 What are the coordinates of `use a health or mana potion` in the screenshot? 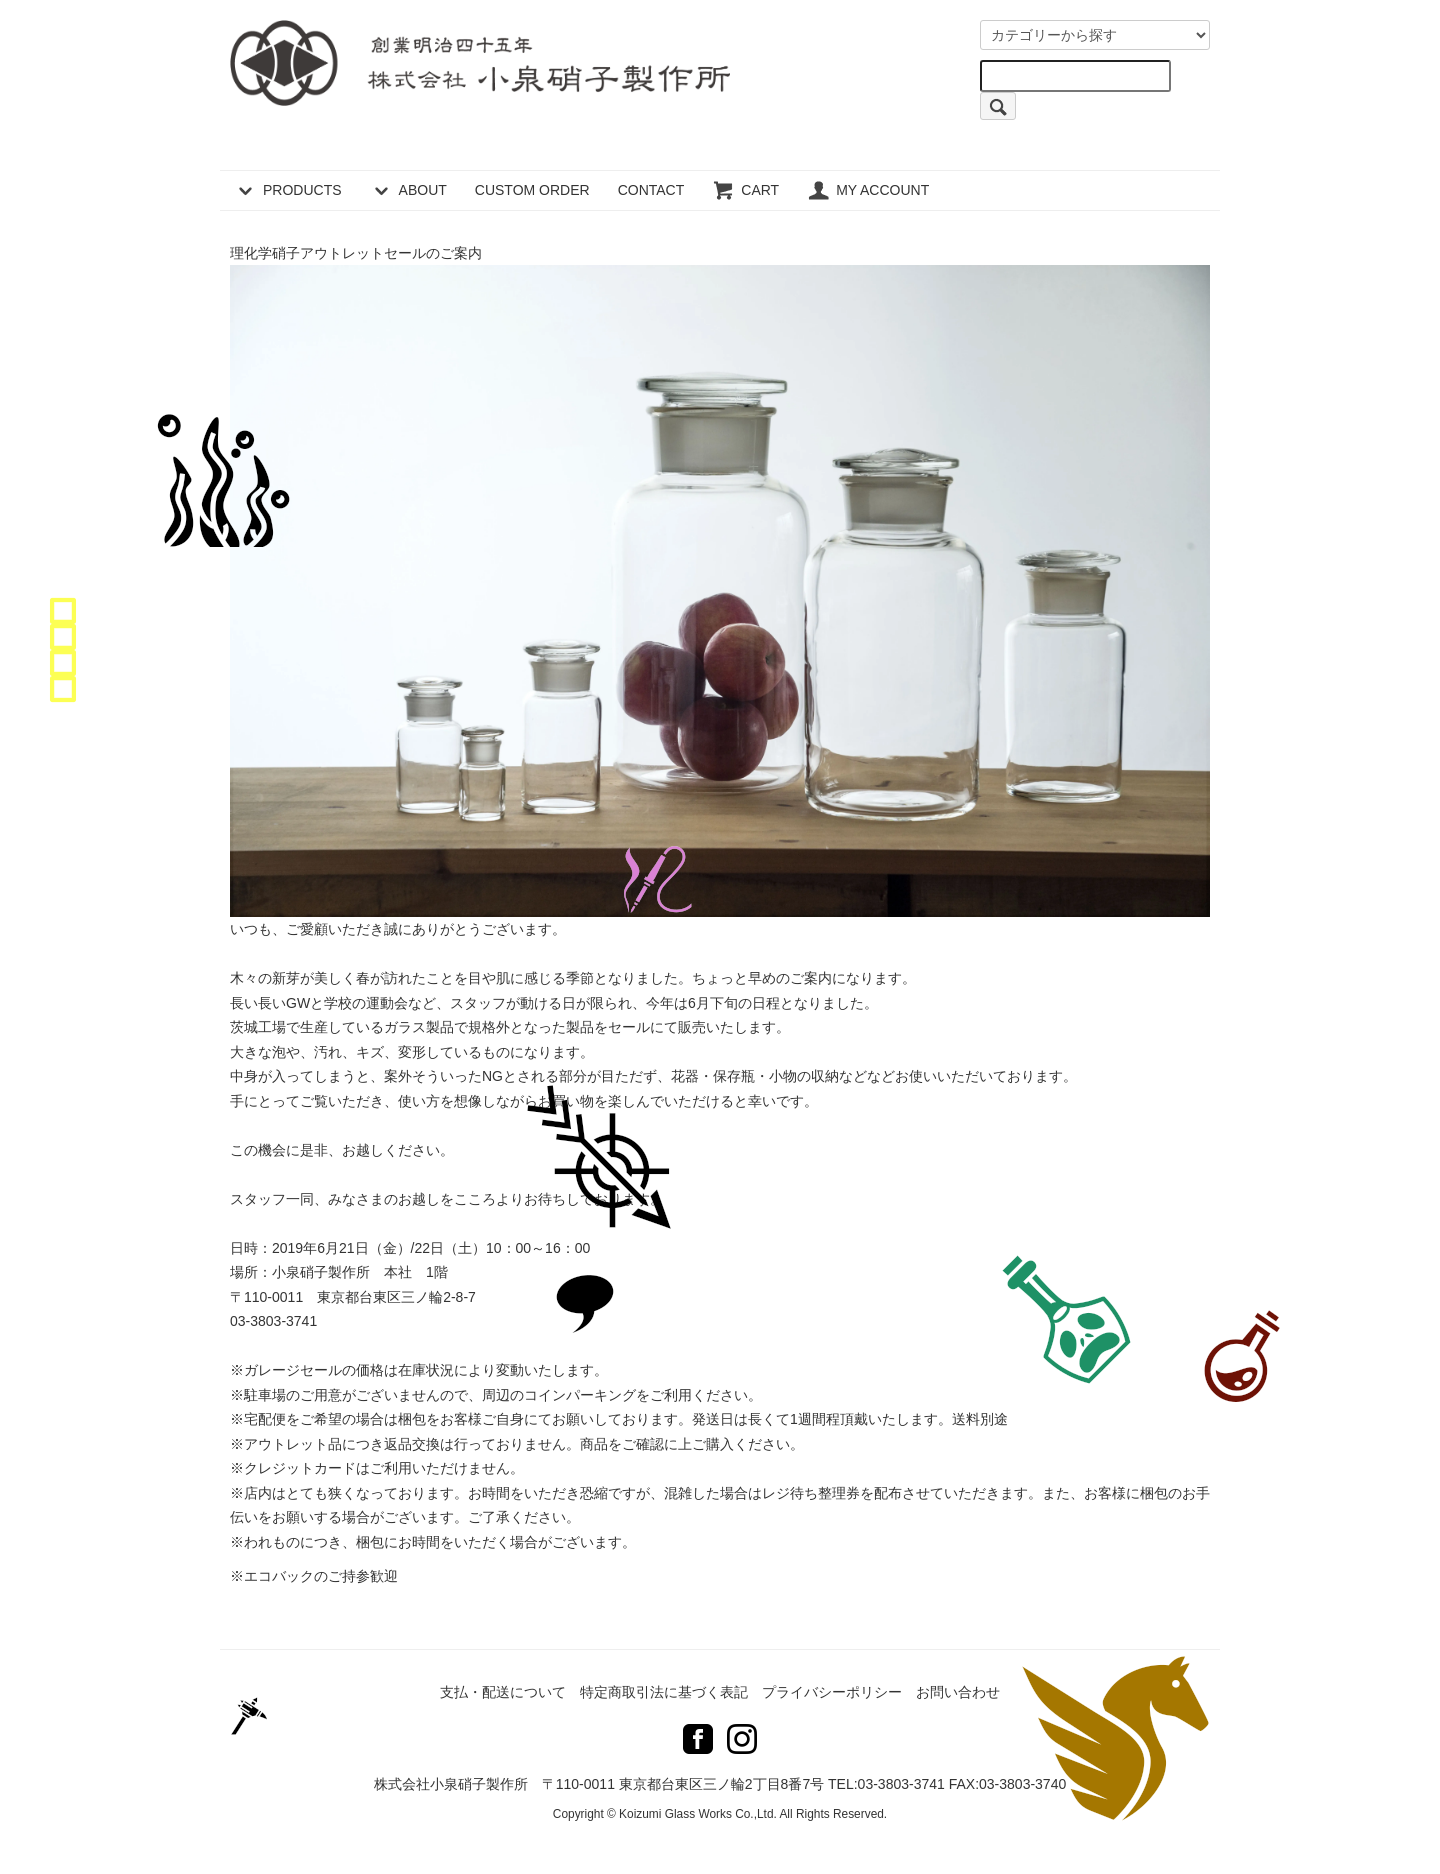 It's located at (1244, 1356).